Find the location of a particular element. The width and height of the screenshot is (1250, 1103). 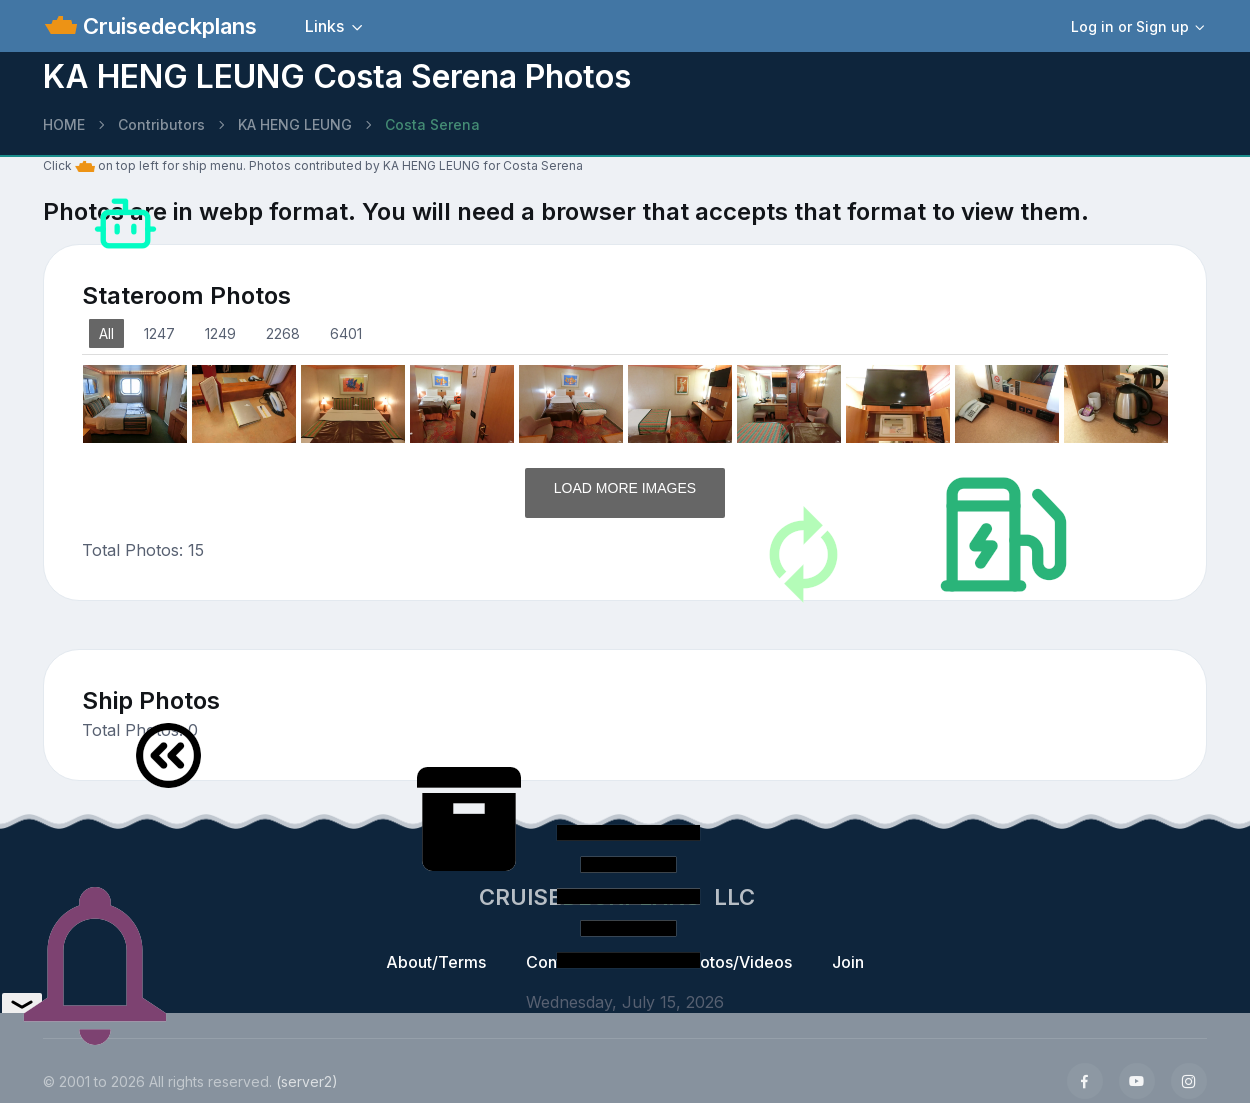

access storage or archived files is located at coordinates (469, 819).